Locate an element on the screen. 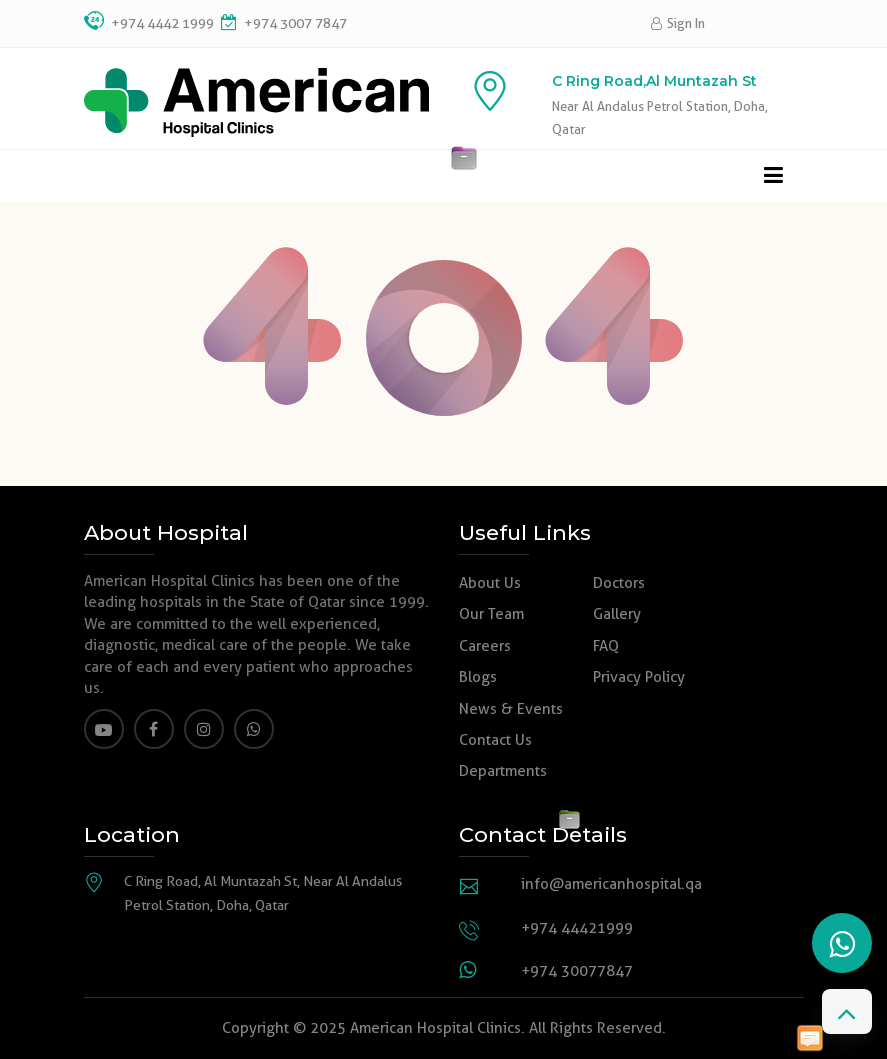 This screenshot has height=1059, width=887. open the file manager is located at coordinates (569, 819).